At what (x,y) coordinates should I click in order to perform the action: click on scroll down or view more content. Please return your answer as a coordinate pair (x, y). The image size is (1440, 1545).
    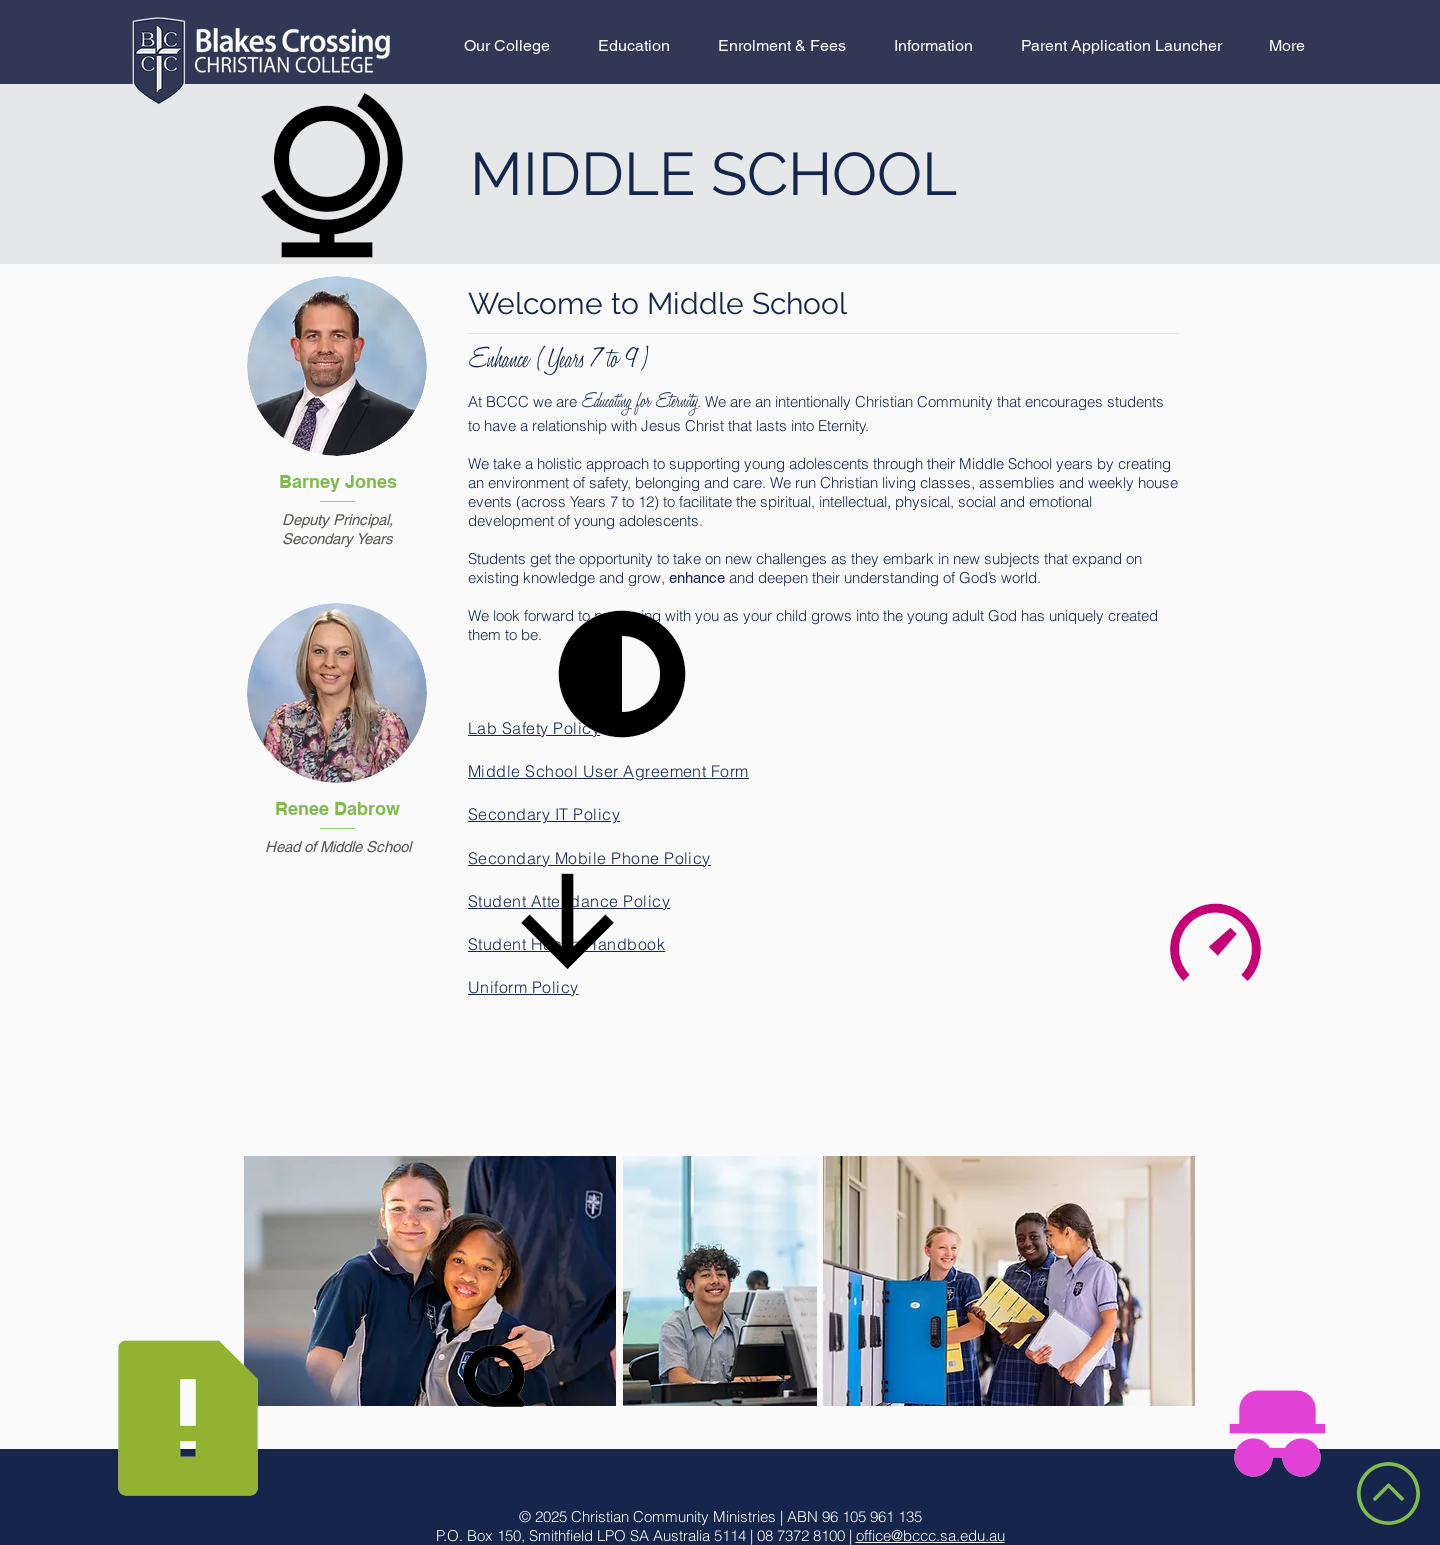
    Looking at the image, I should click on (567, 921).